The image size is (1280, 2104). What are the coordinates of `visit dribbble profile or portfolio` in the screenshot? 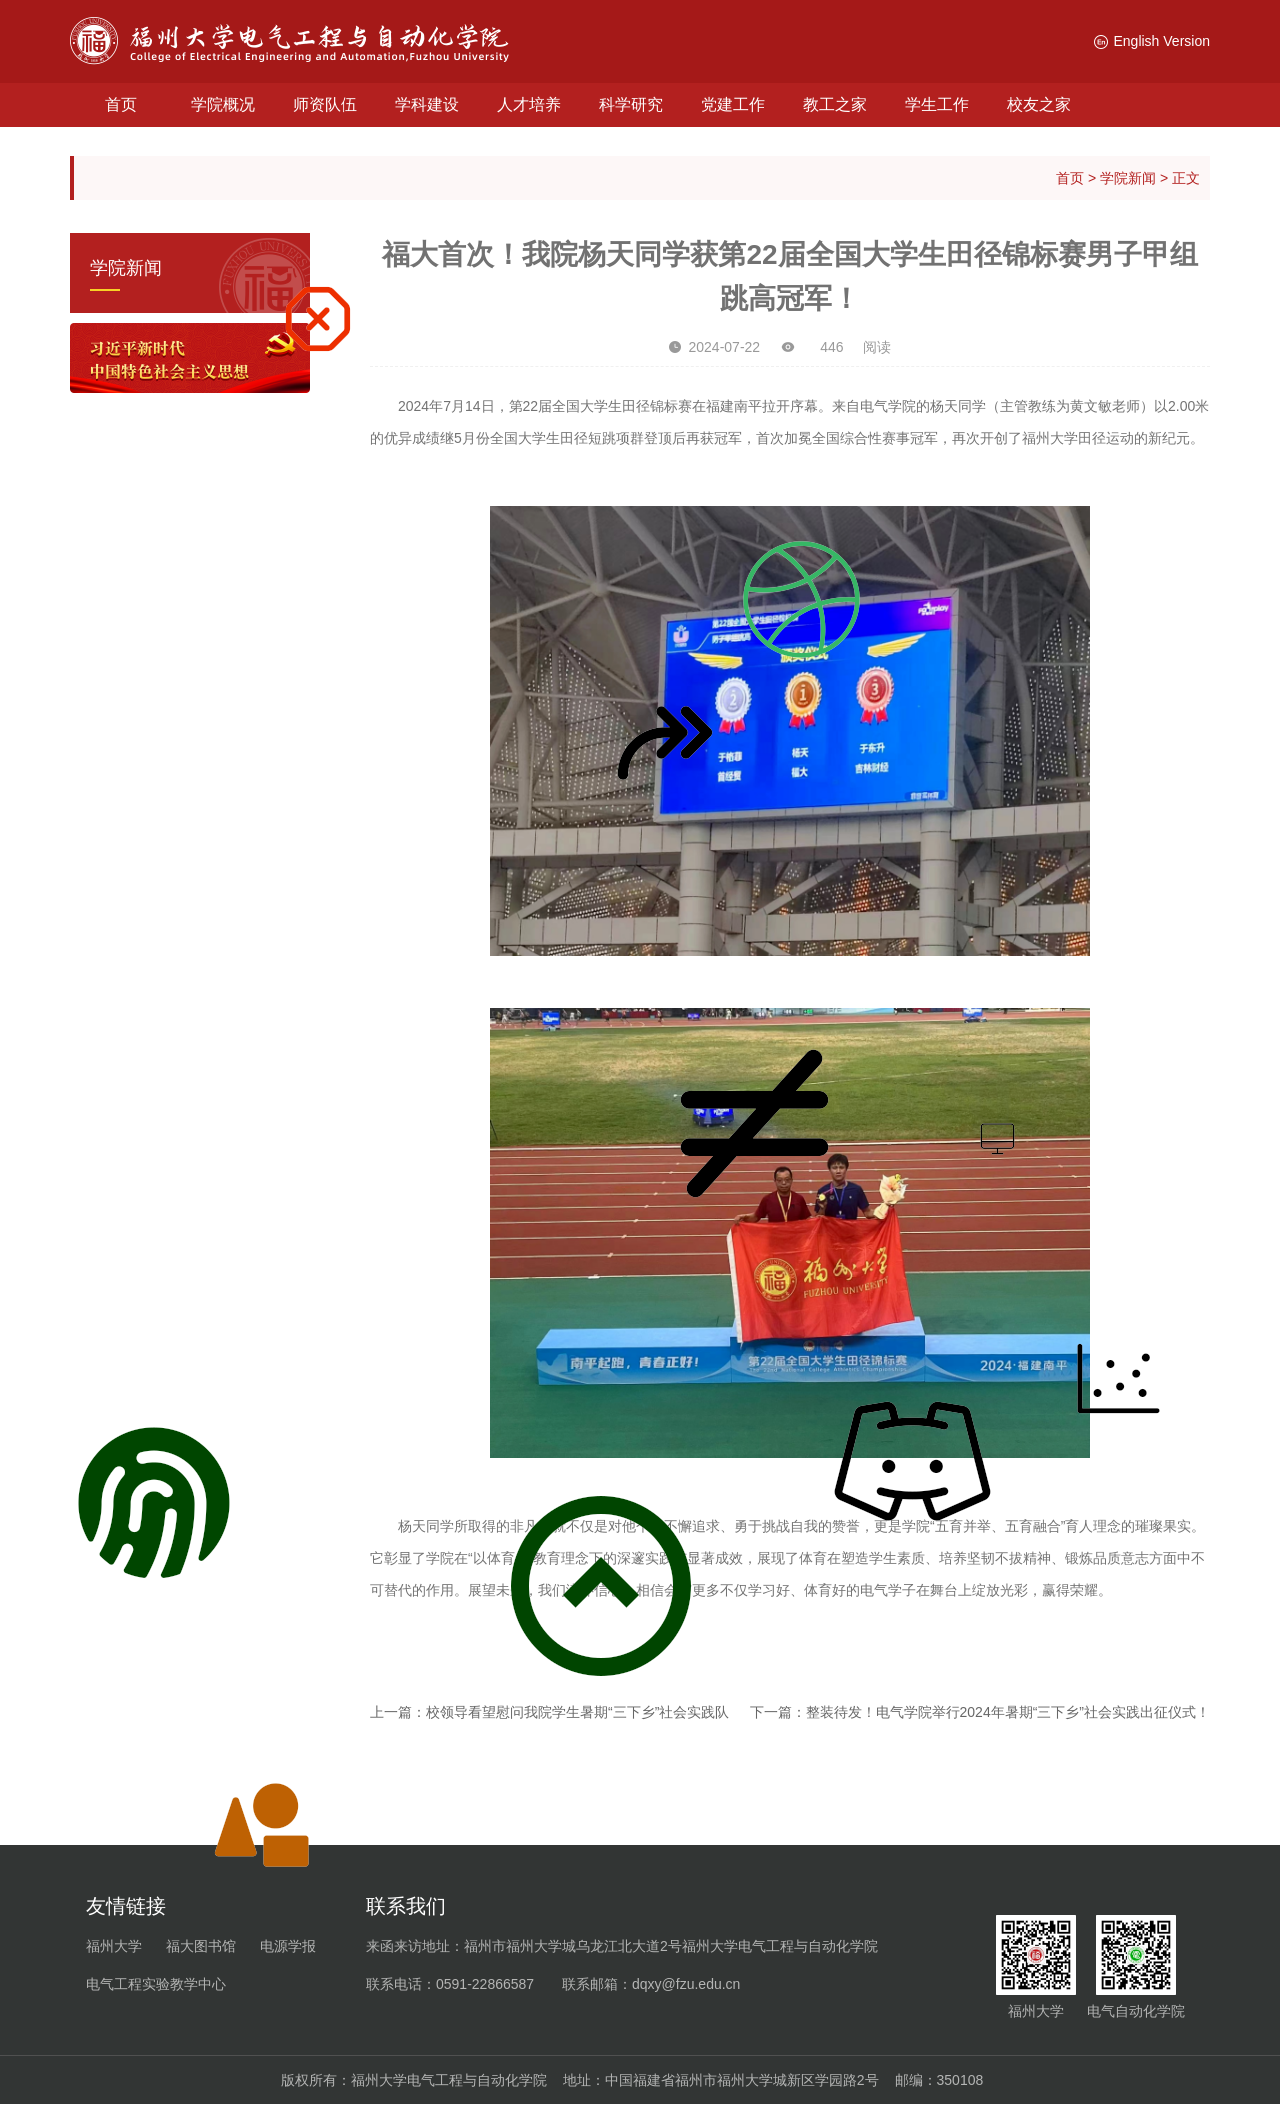 It's located at (801, 599).